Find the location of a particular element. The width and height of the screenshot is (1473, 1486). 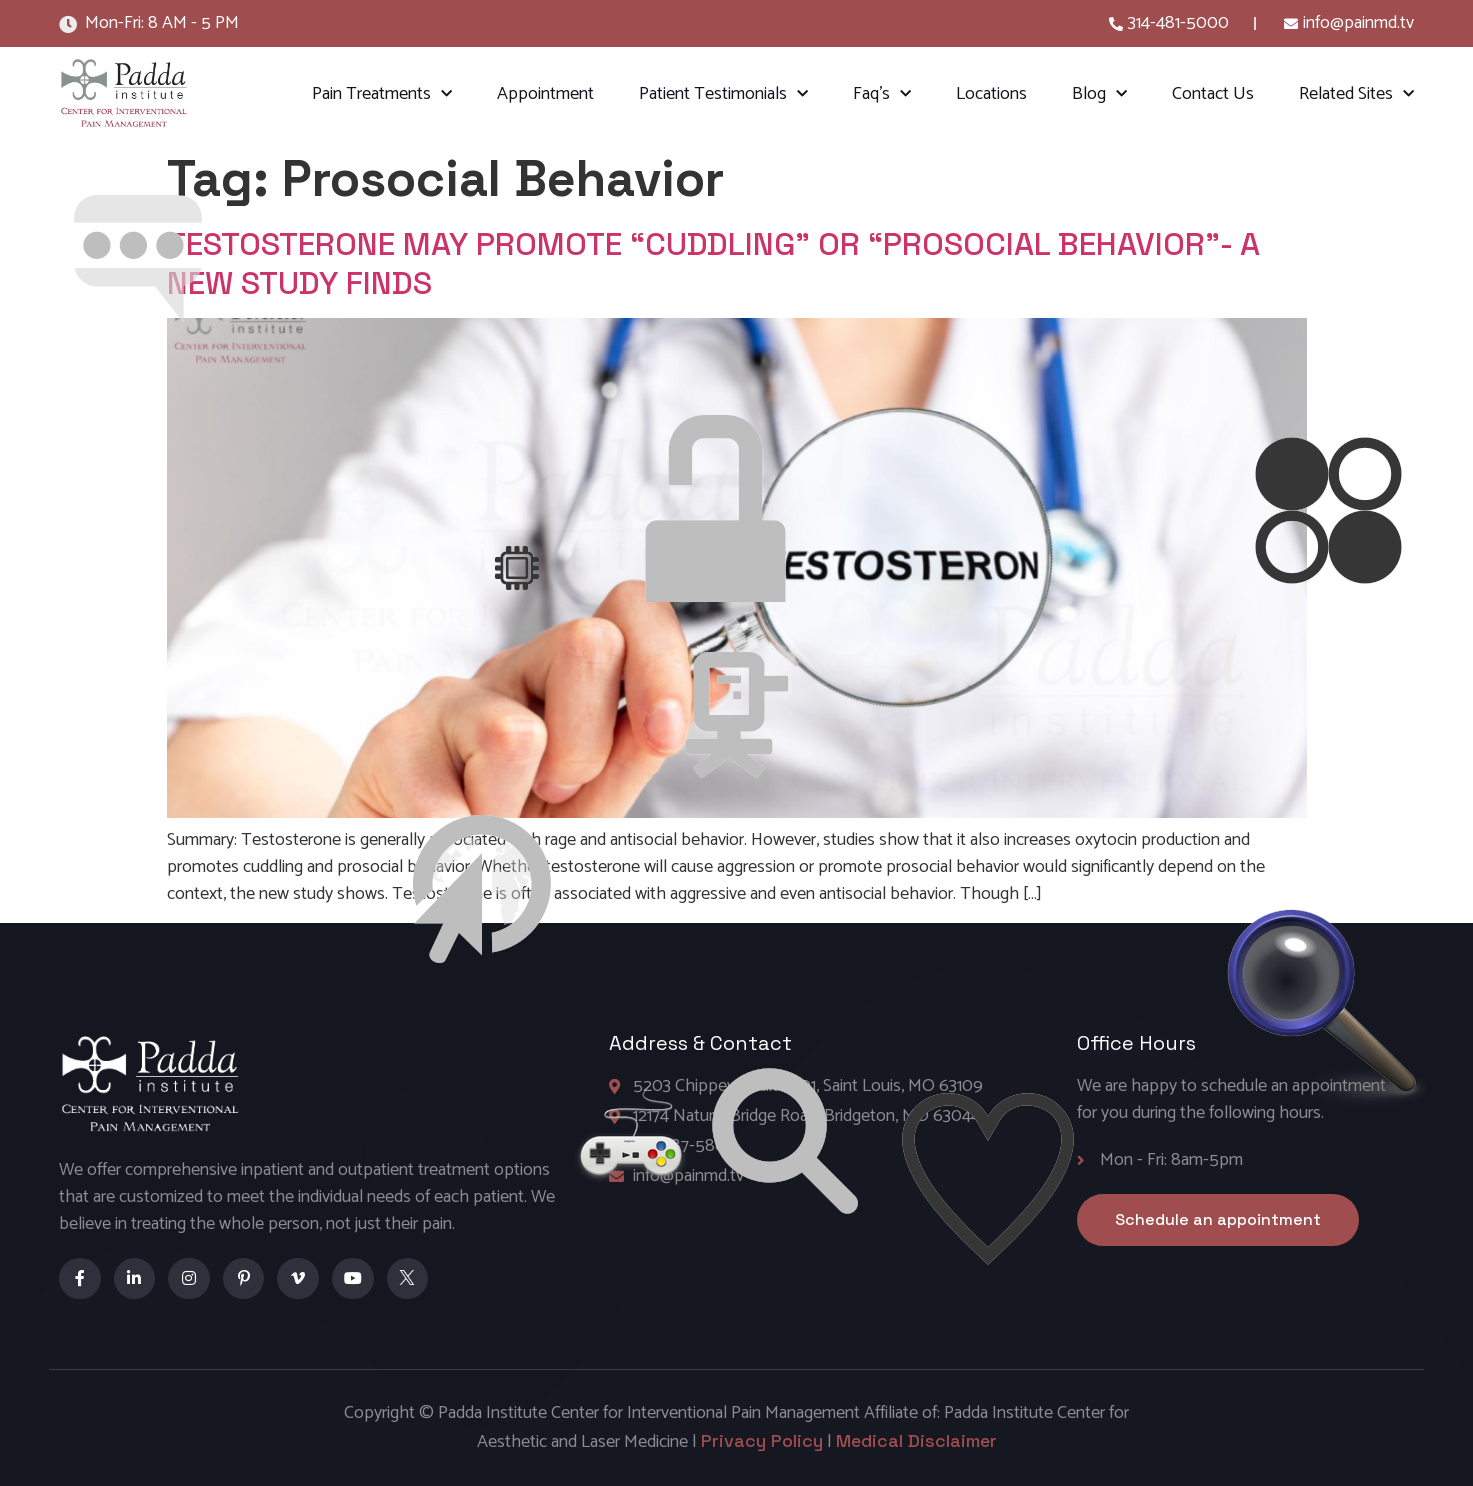

access hardware or processor settings is located at coordinates (517, 568).